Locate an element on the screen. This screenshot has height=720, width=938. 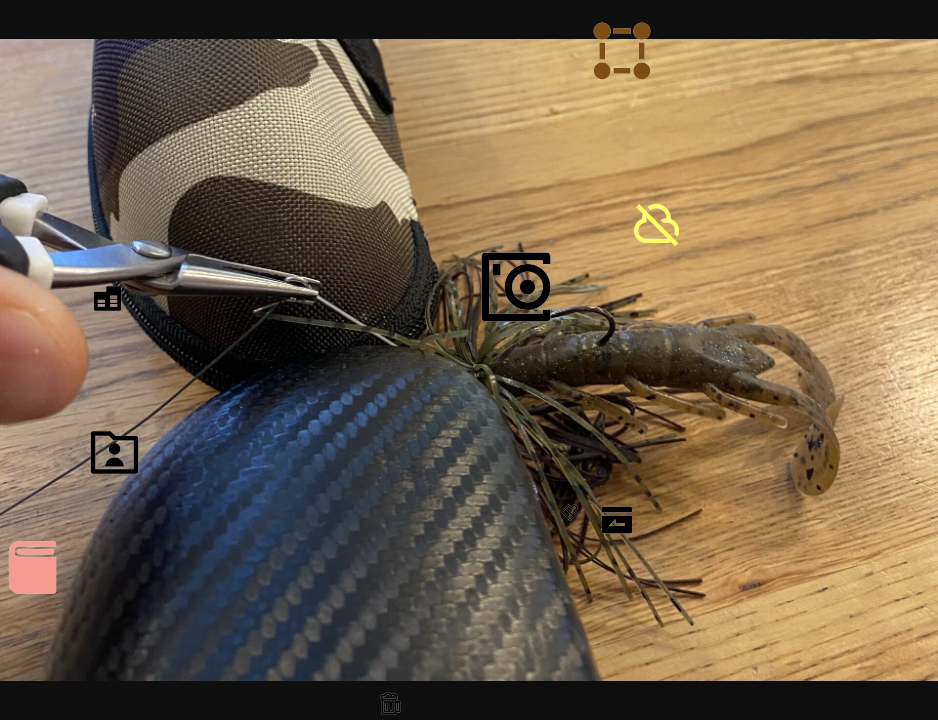
browse nearby bars or pubs is located at coordinates (391, 704).